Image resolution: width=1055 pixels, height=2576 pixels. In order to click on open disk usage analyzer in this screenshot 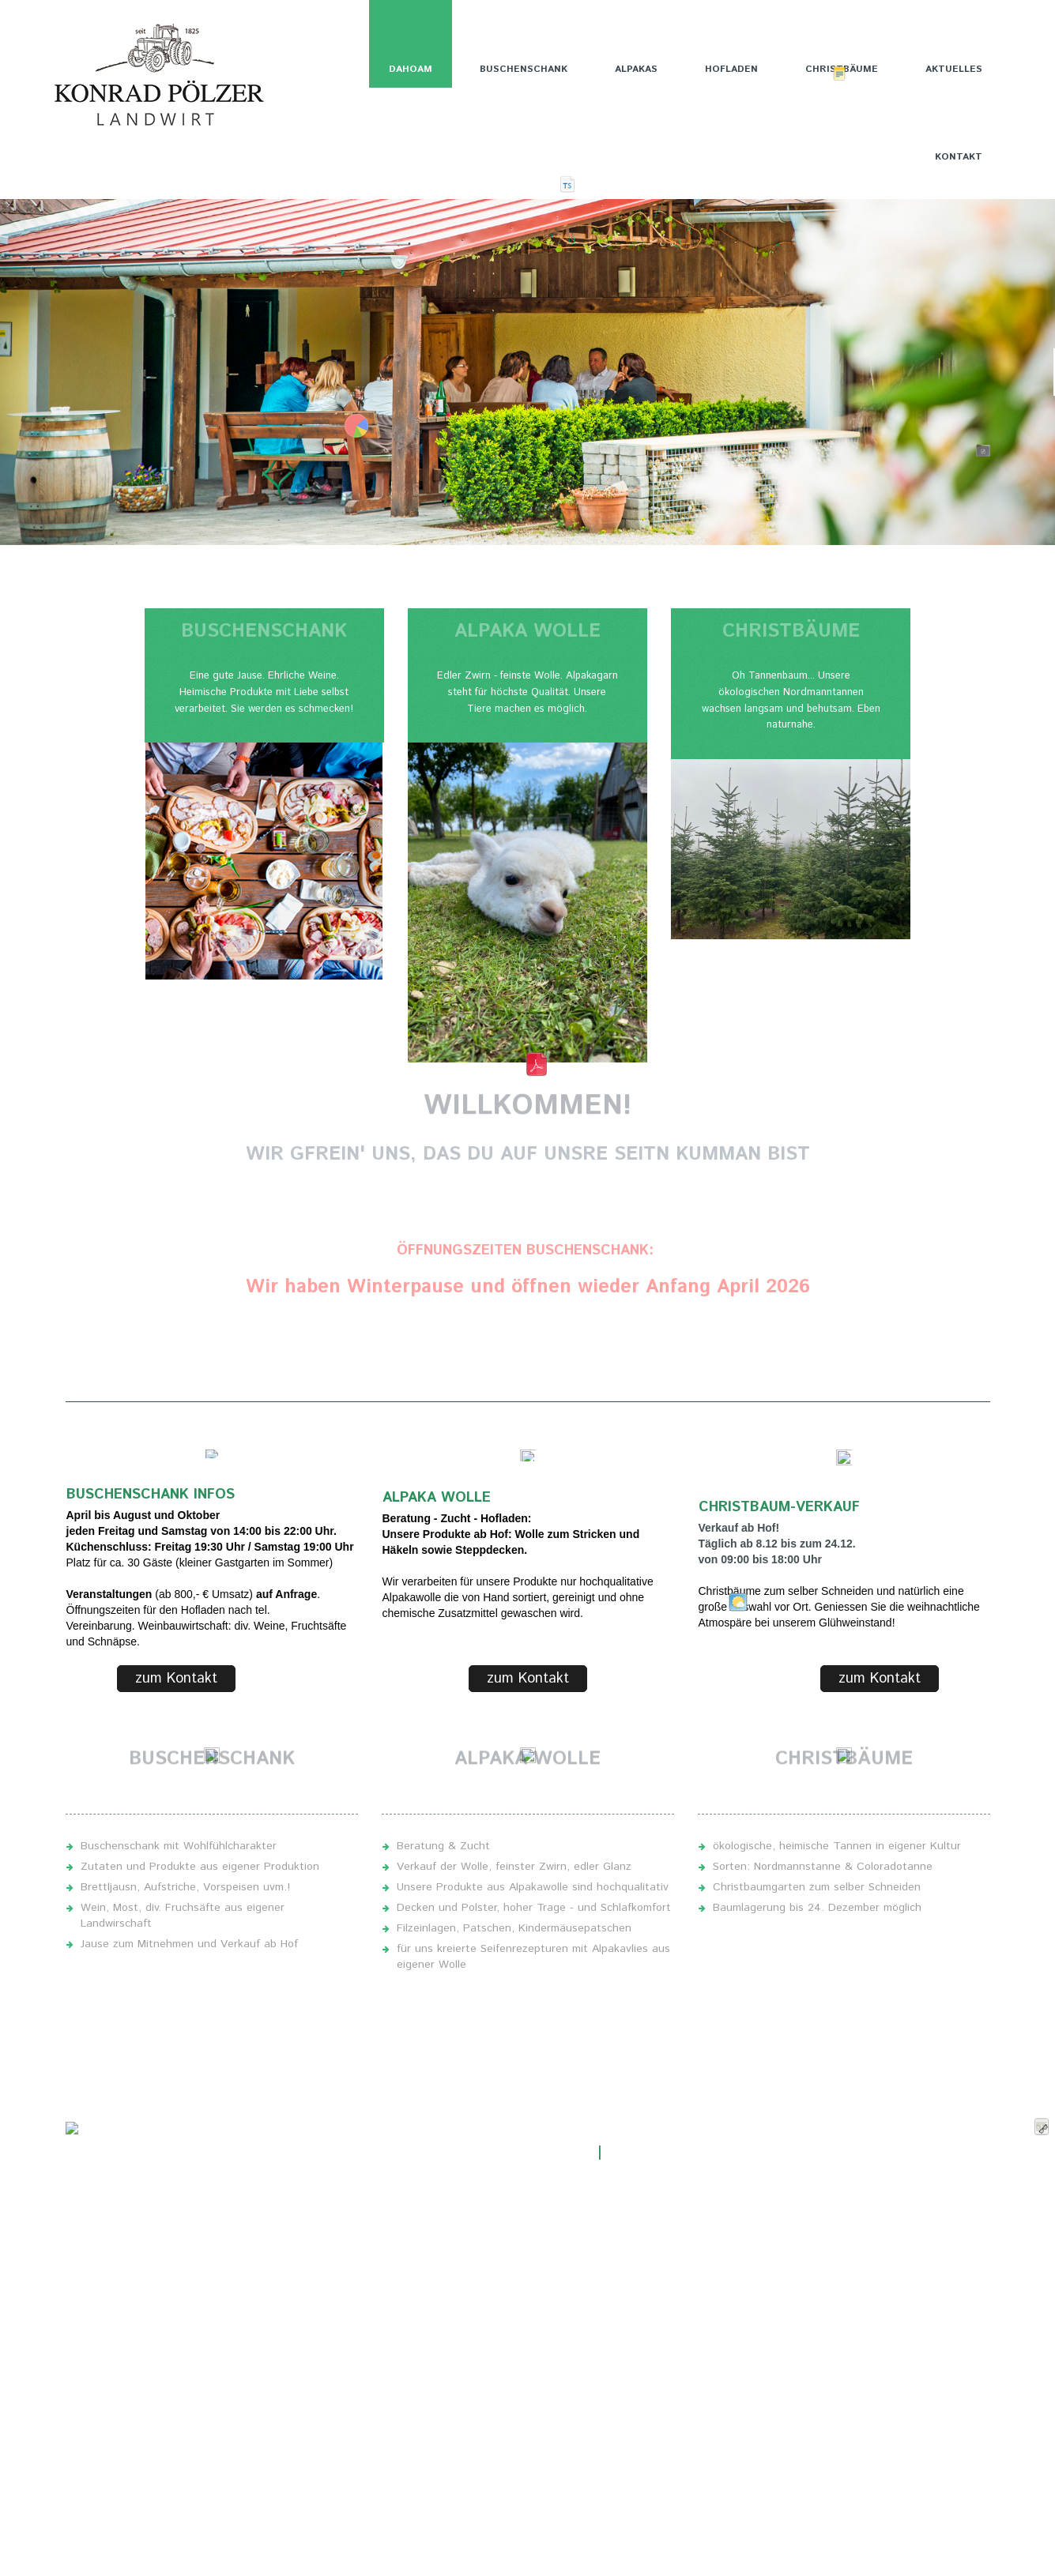, I will do `click(356, 426)`.